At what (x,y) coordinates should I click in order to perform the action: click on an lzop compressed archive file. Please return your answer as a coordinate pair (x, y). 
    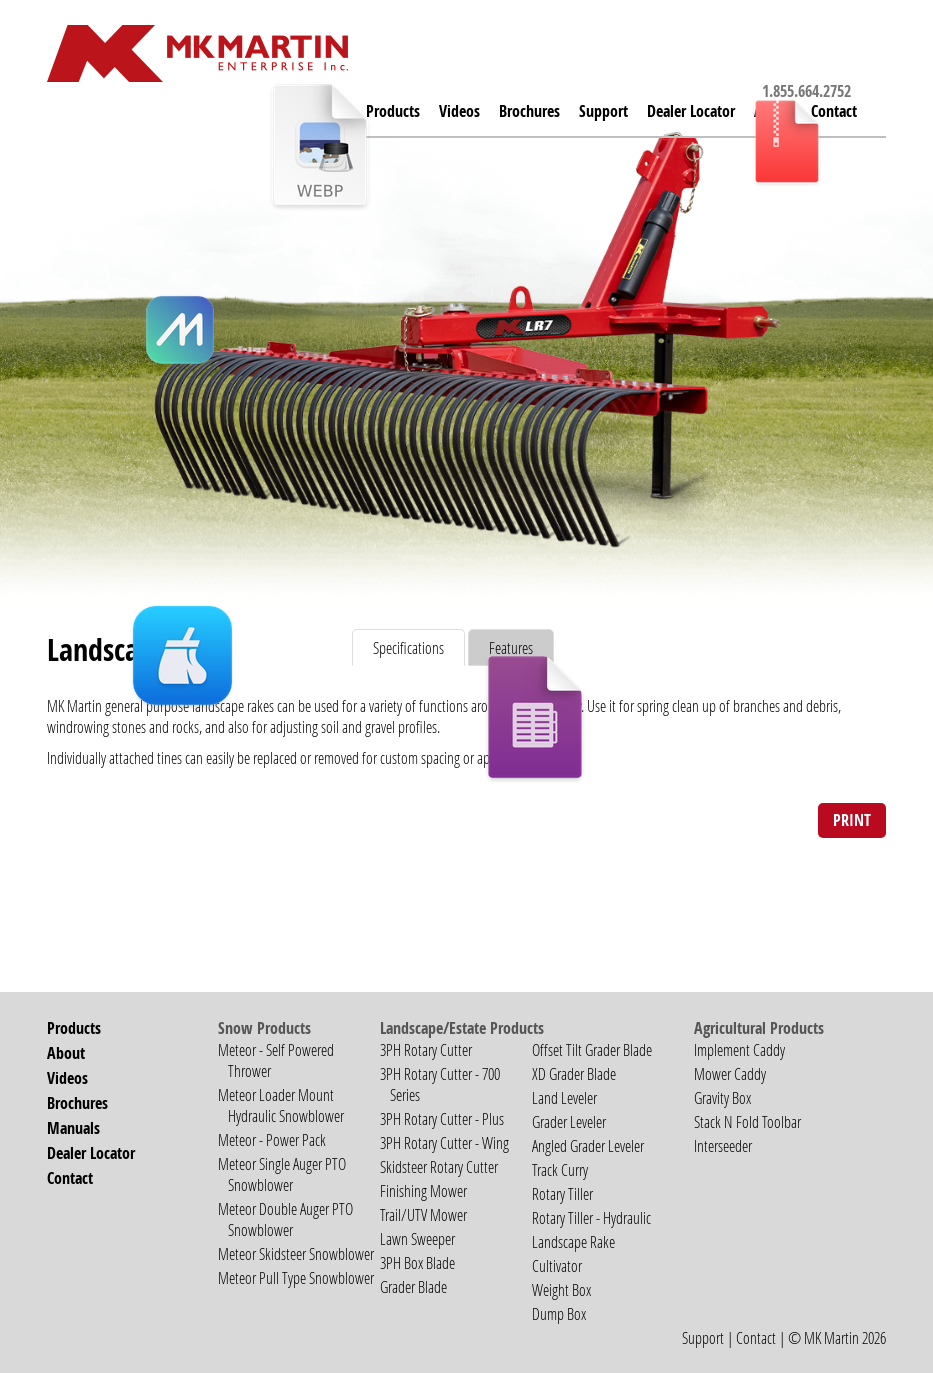
    Looking at the image, I should click on (787, 143).